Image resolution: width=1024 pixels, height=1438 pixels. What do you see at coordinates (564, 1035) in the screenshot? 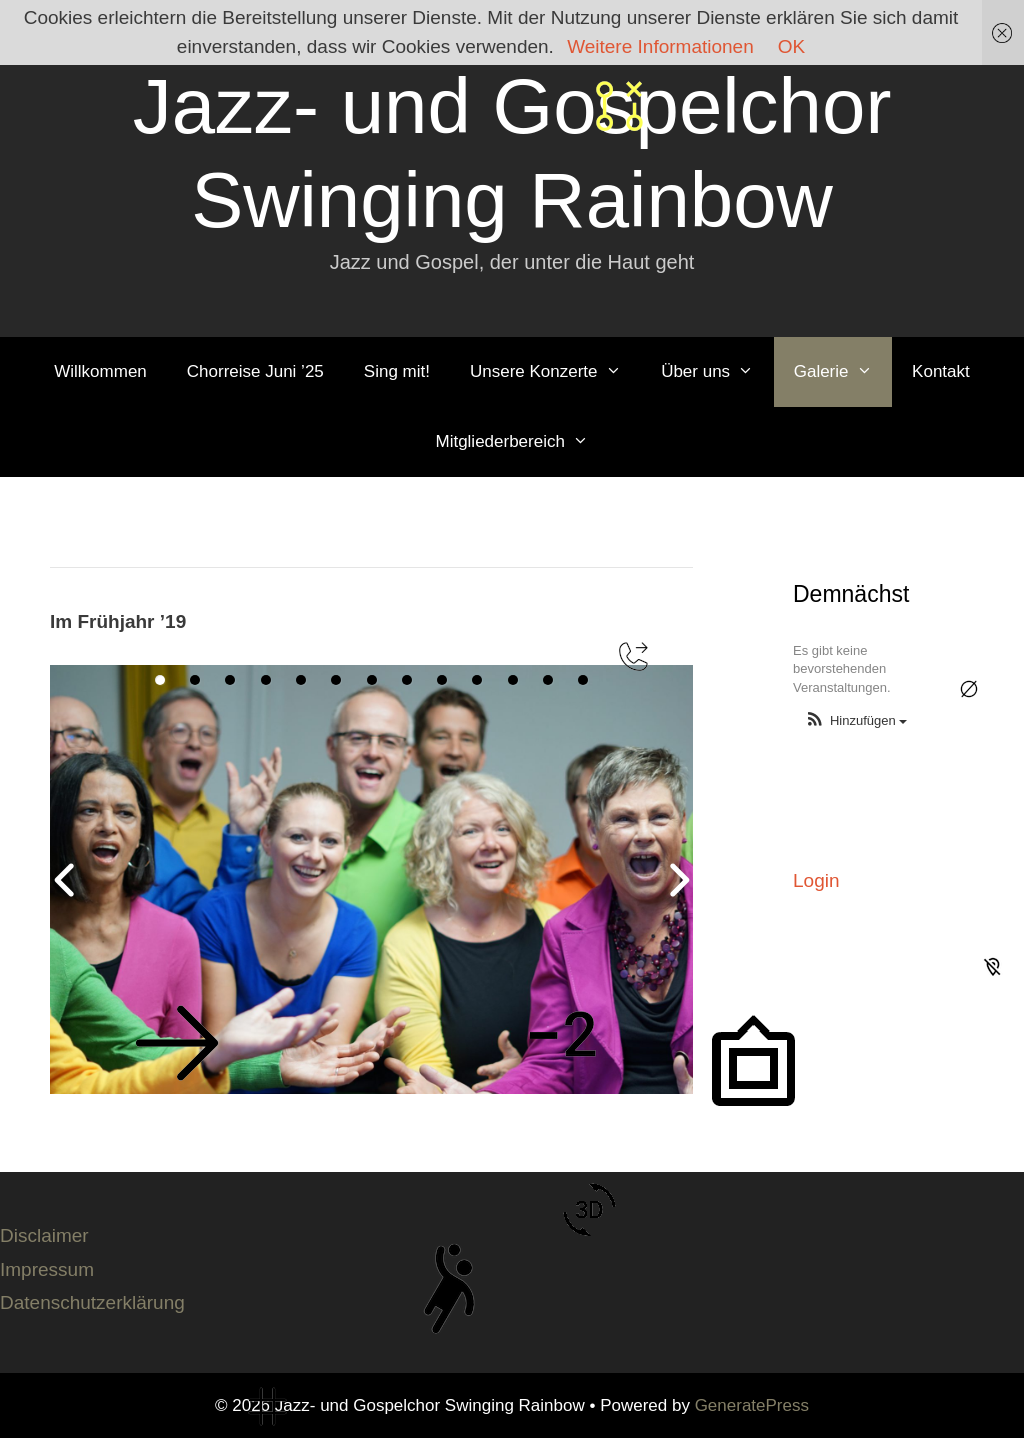
I see `decrease exposure by 2 stops in photo editing` at bounding box center [564, 1035].